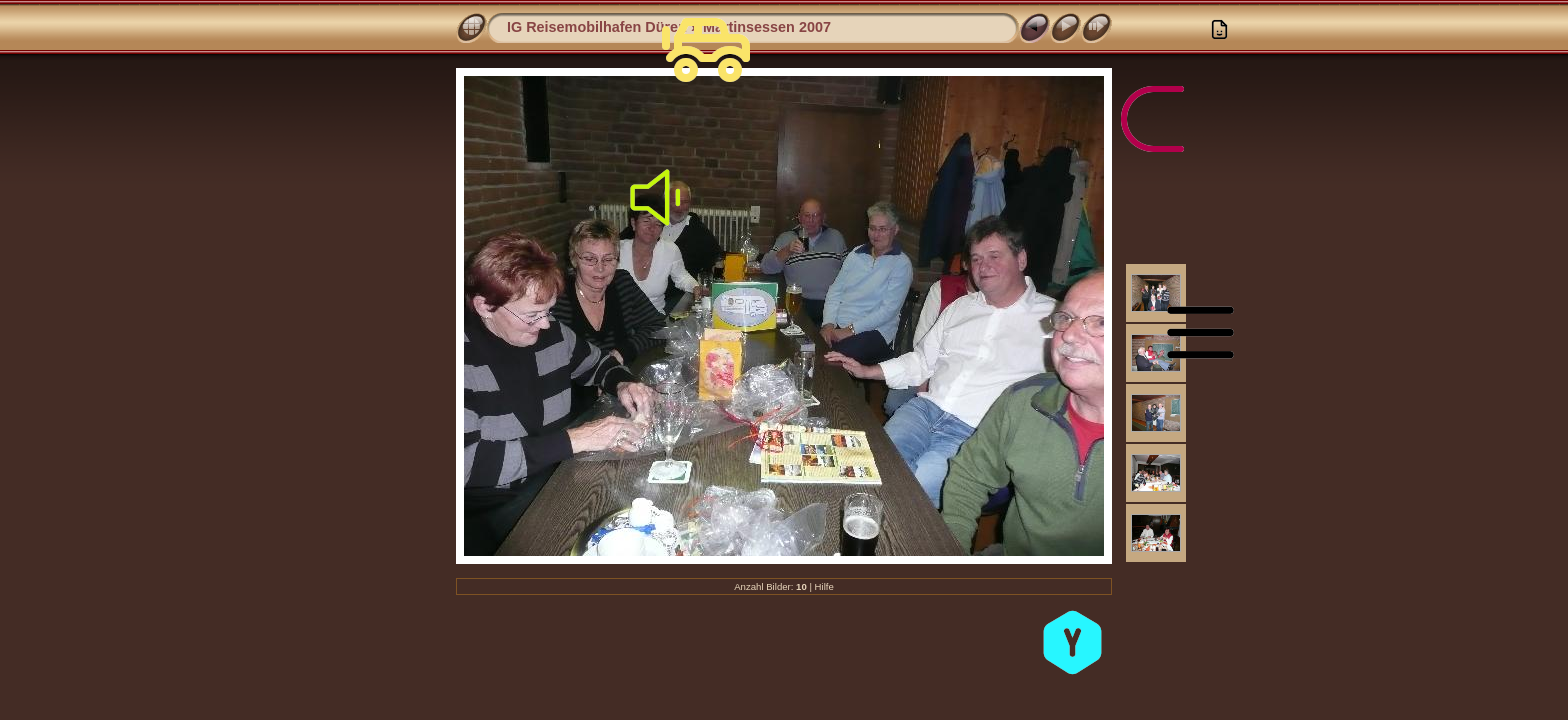  Describe the element at coordinates (706, 50) in the screenshot. I see `select SUV as vehicle type` at that location.